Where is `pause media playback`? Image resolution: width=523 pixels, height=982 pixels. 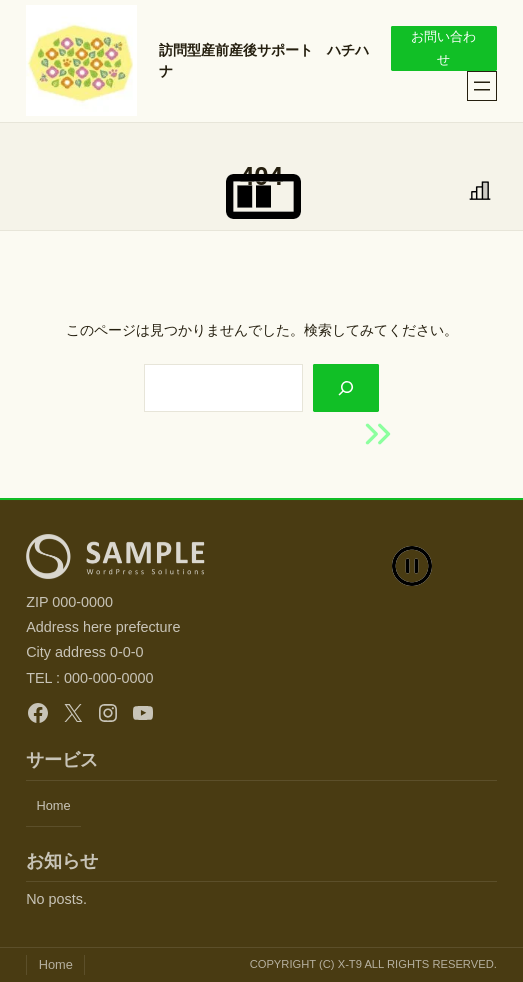
pause media playback is located at coordinates (412, 566).